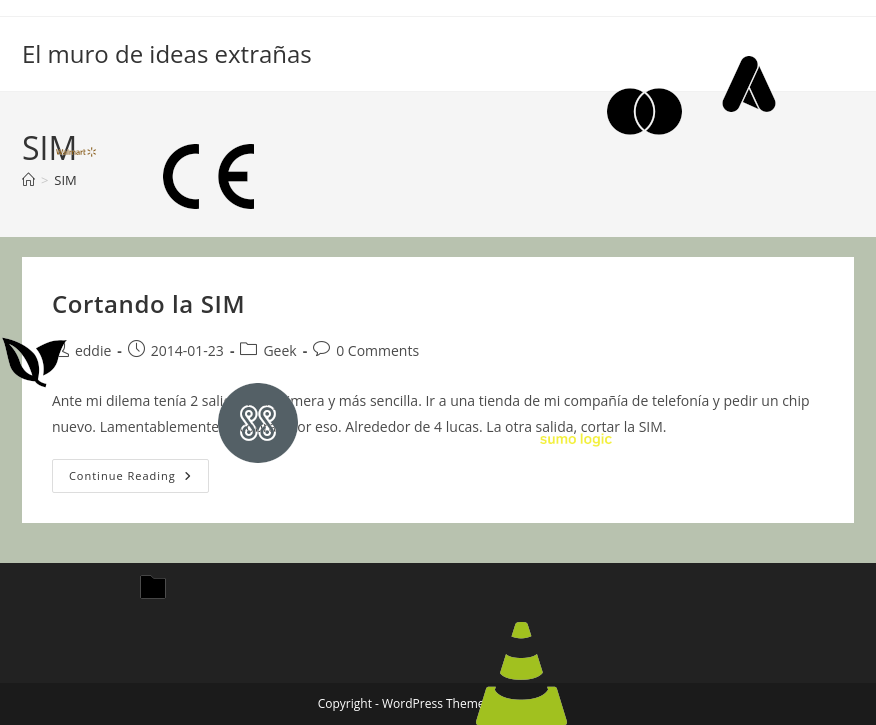 Image resolution: width=876 pixels, height=725 pixels. I want to click on sumo logic company logo, so click(576, 440).